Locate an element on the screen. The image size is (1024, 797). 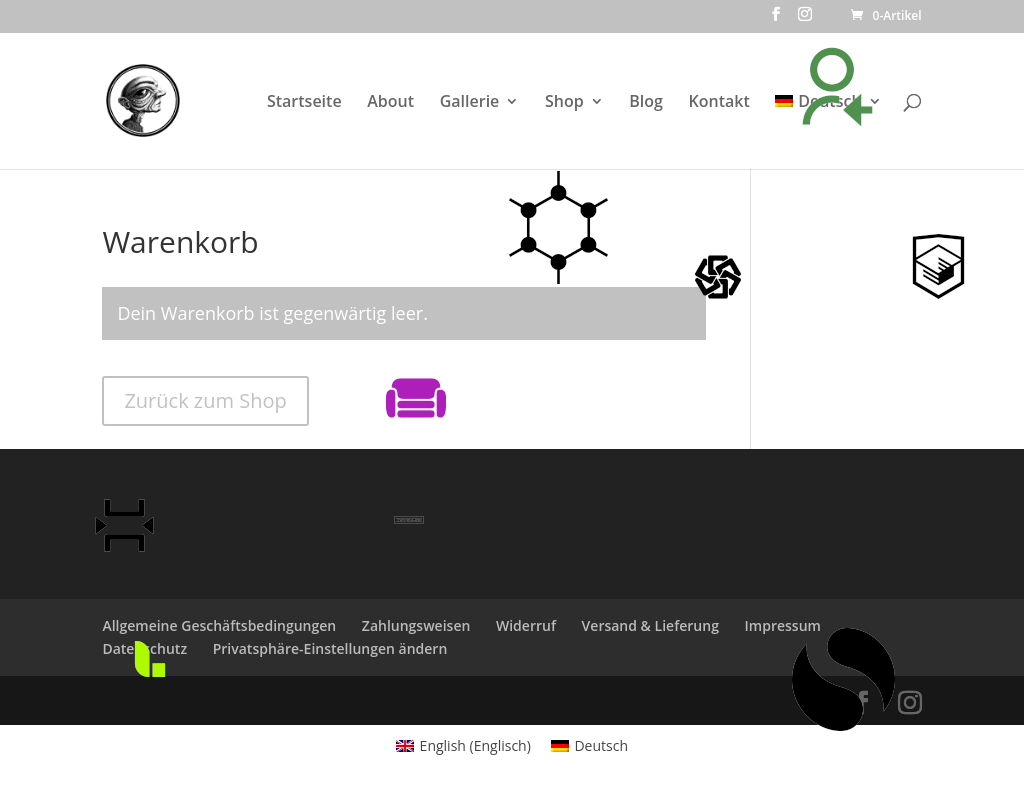
open simplenote app is located at coordinates (843, 679).